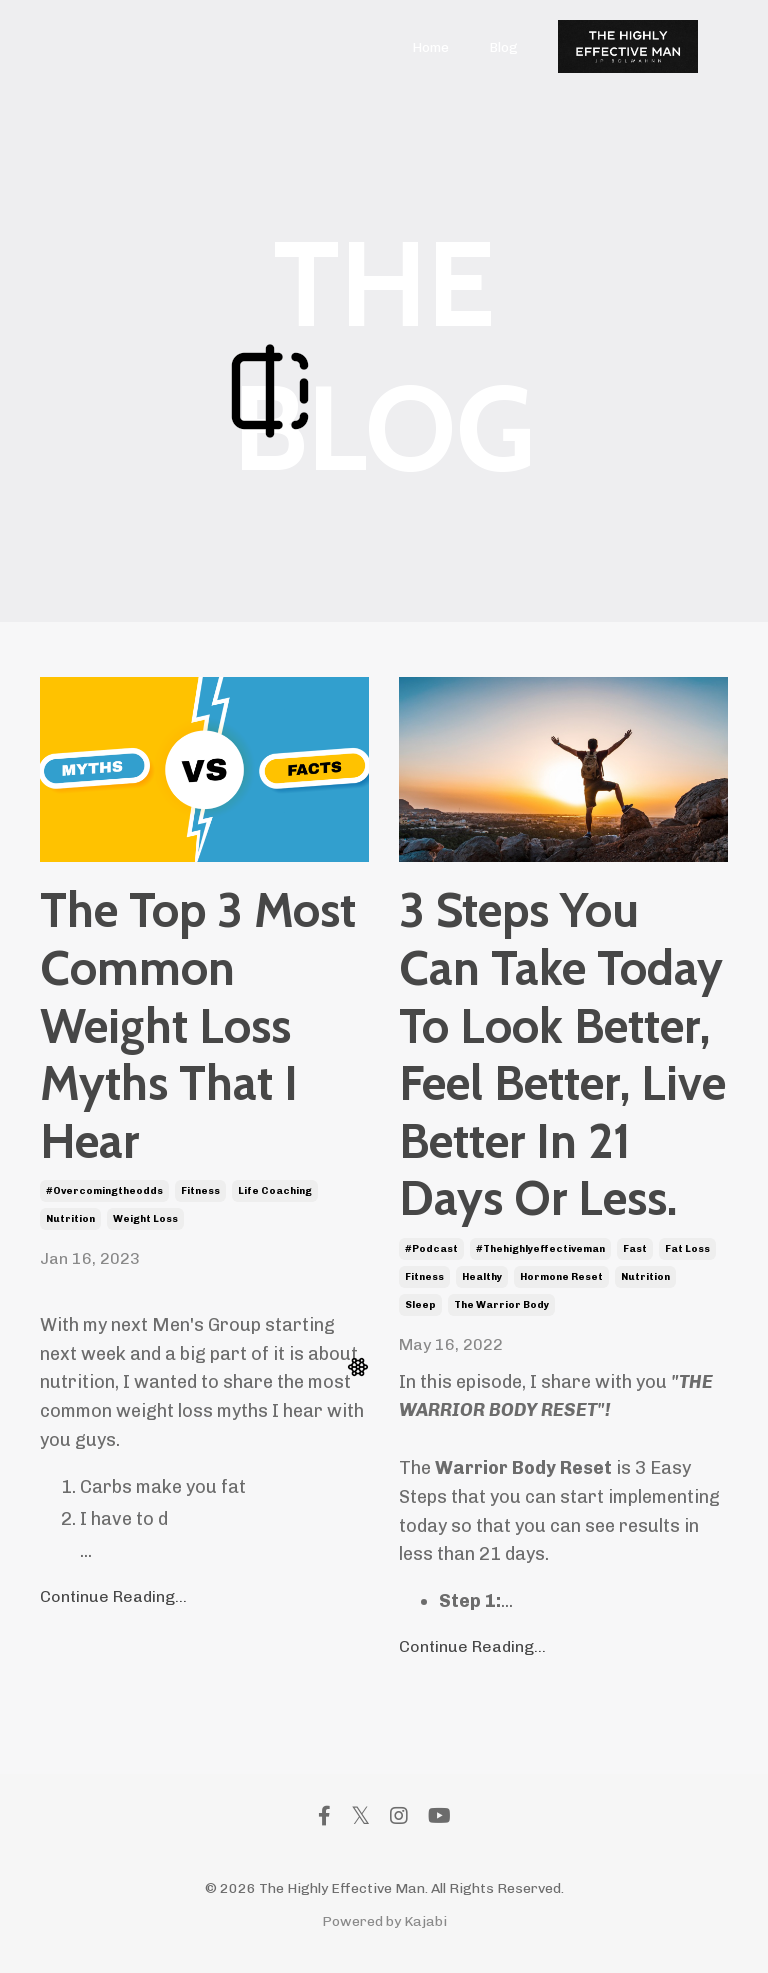 The image size is (768, 1973). Describe the element at coordinates (358, 1367) in the screenshot. I see `view star-ring network topology` at that location.